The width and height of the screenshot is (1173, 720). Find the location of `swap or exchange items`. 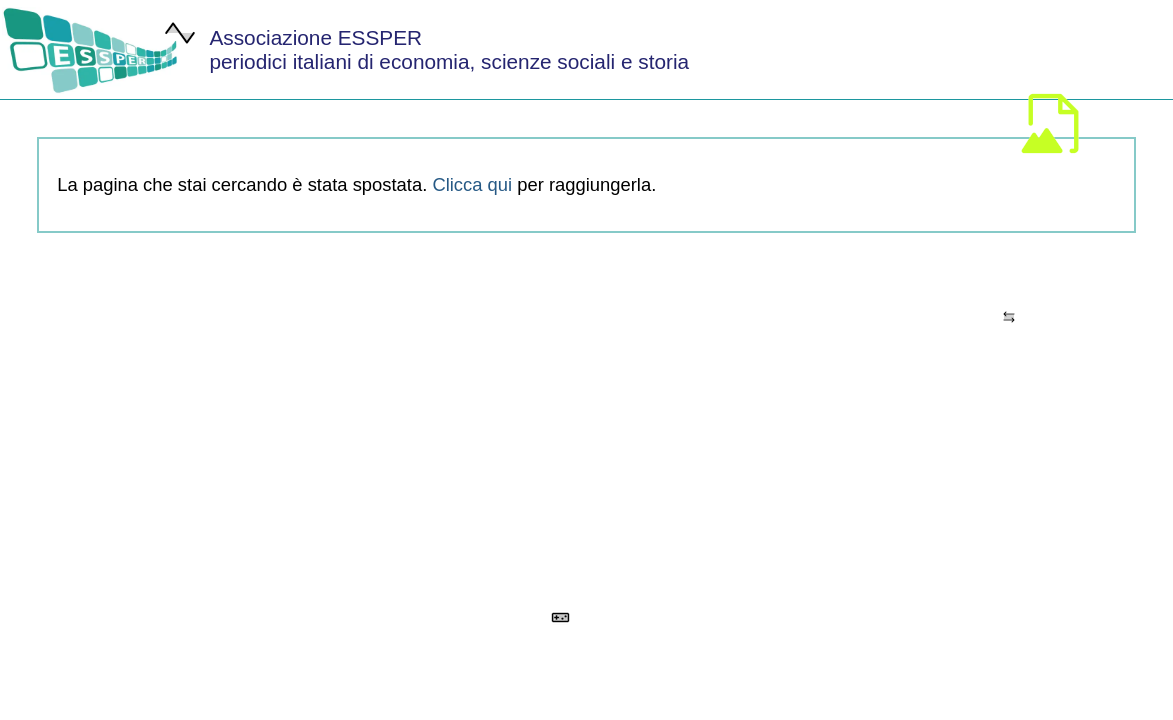

swap or exchange items is located at coordinates (1009, 317).